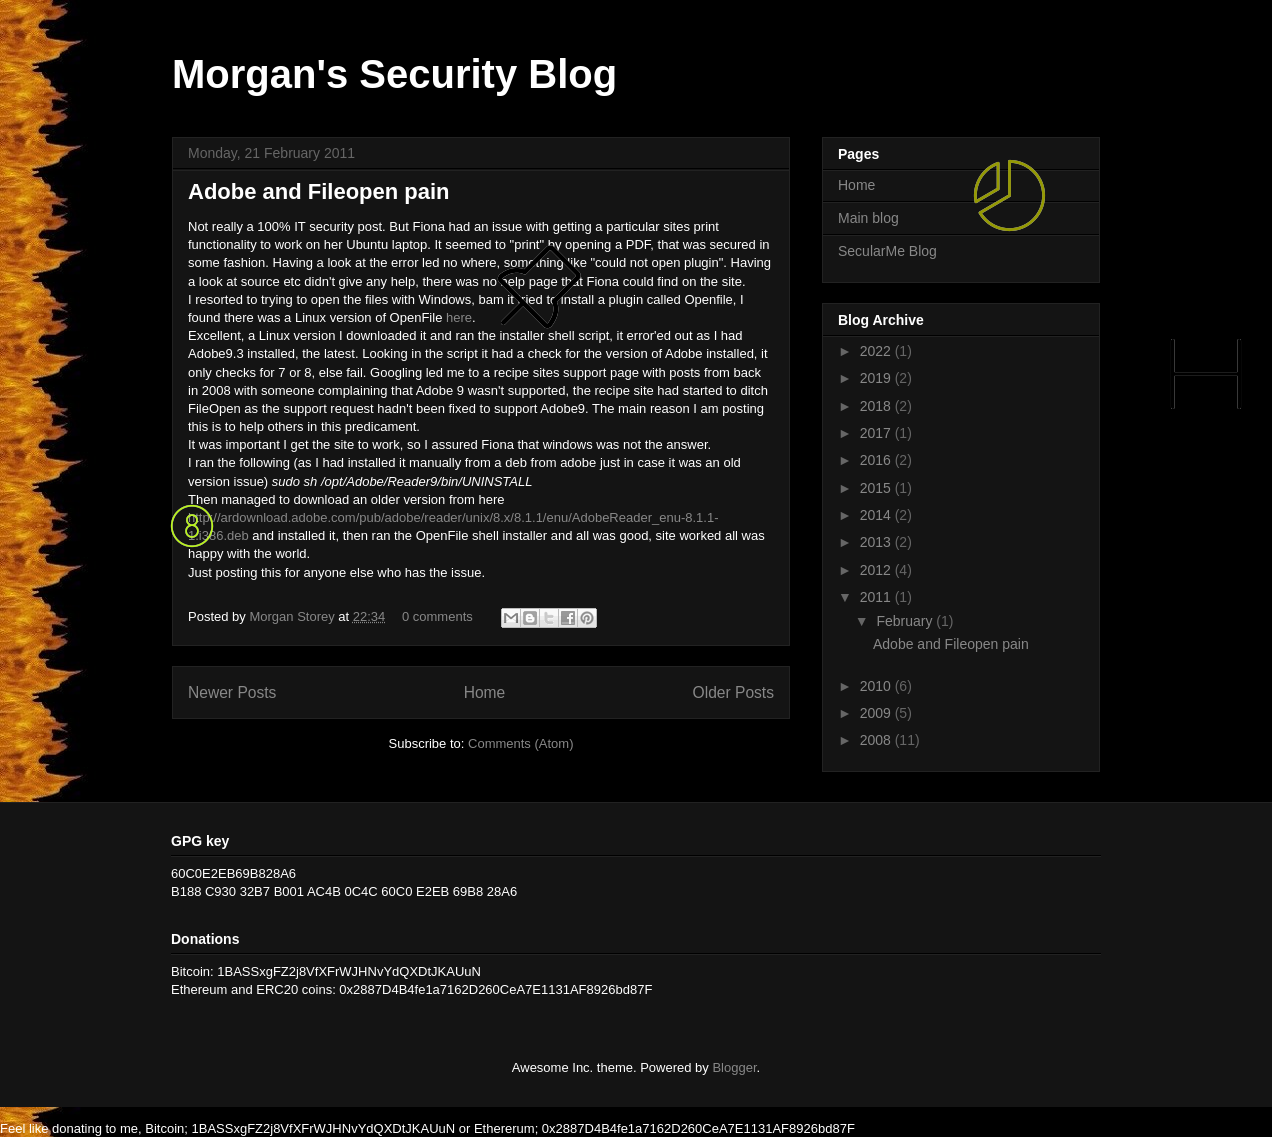 This screenshot has height=1137, width=1272. Describe the element at coordinates (536, 290) in the screenshot. I see `pin an item to keep it visible` at that location.